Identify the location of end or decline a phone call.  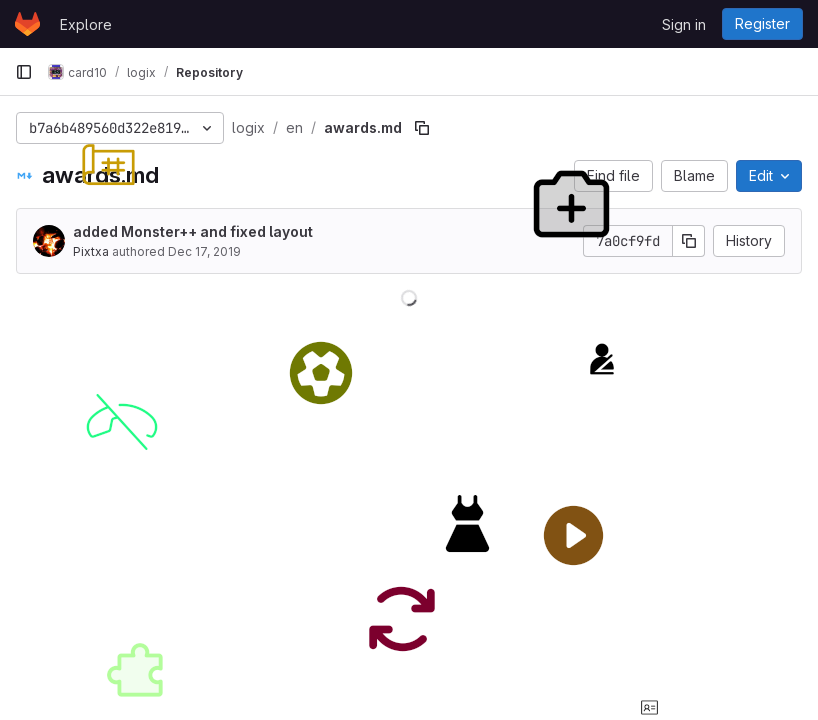
(122, 422).